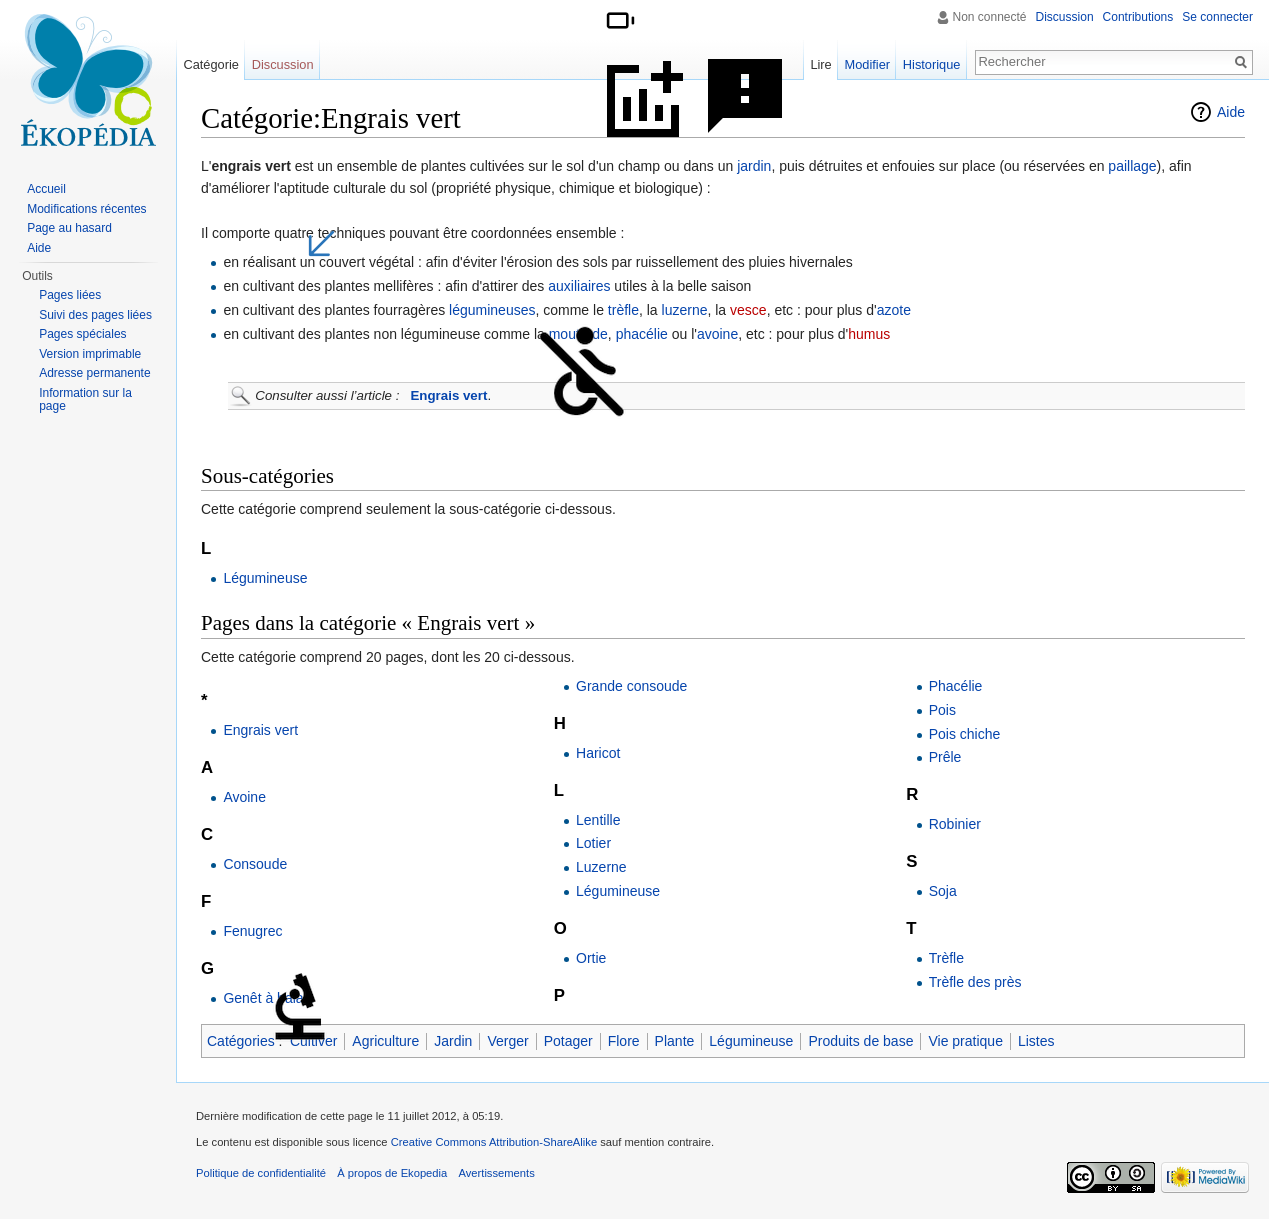  I want to click on add a new chart or graph, so click(643, 101).